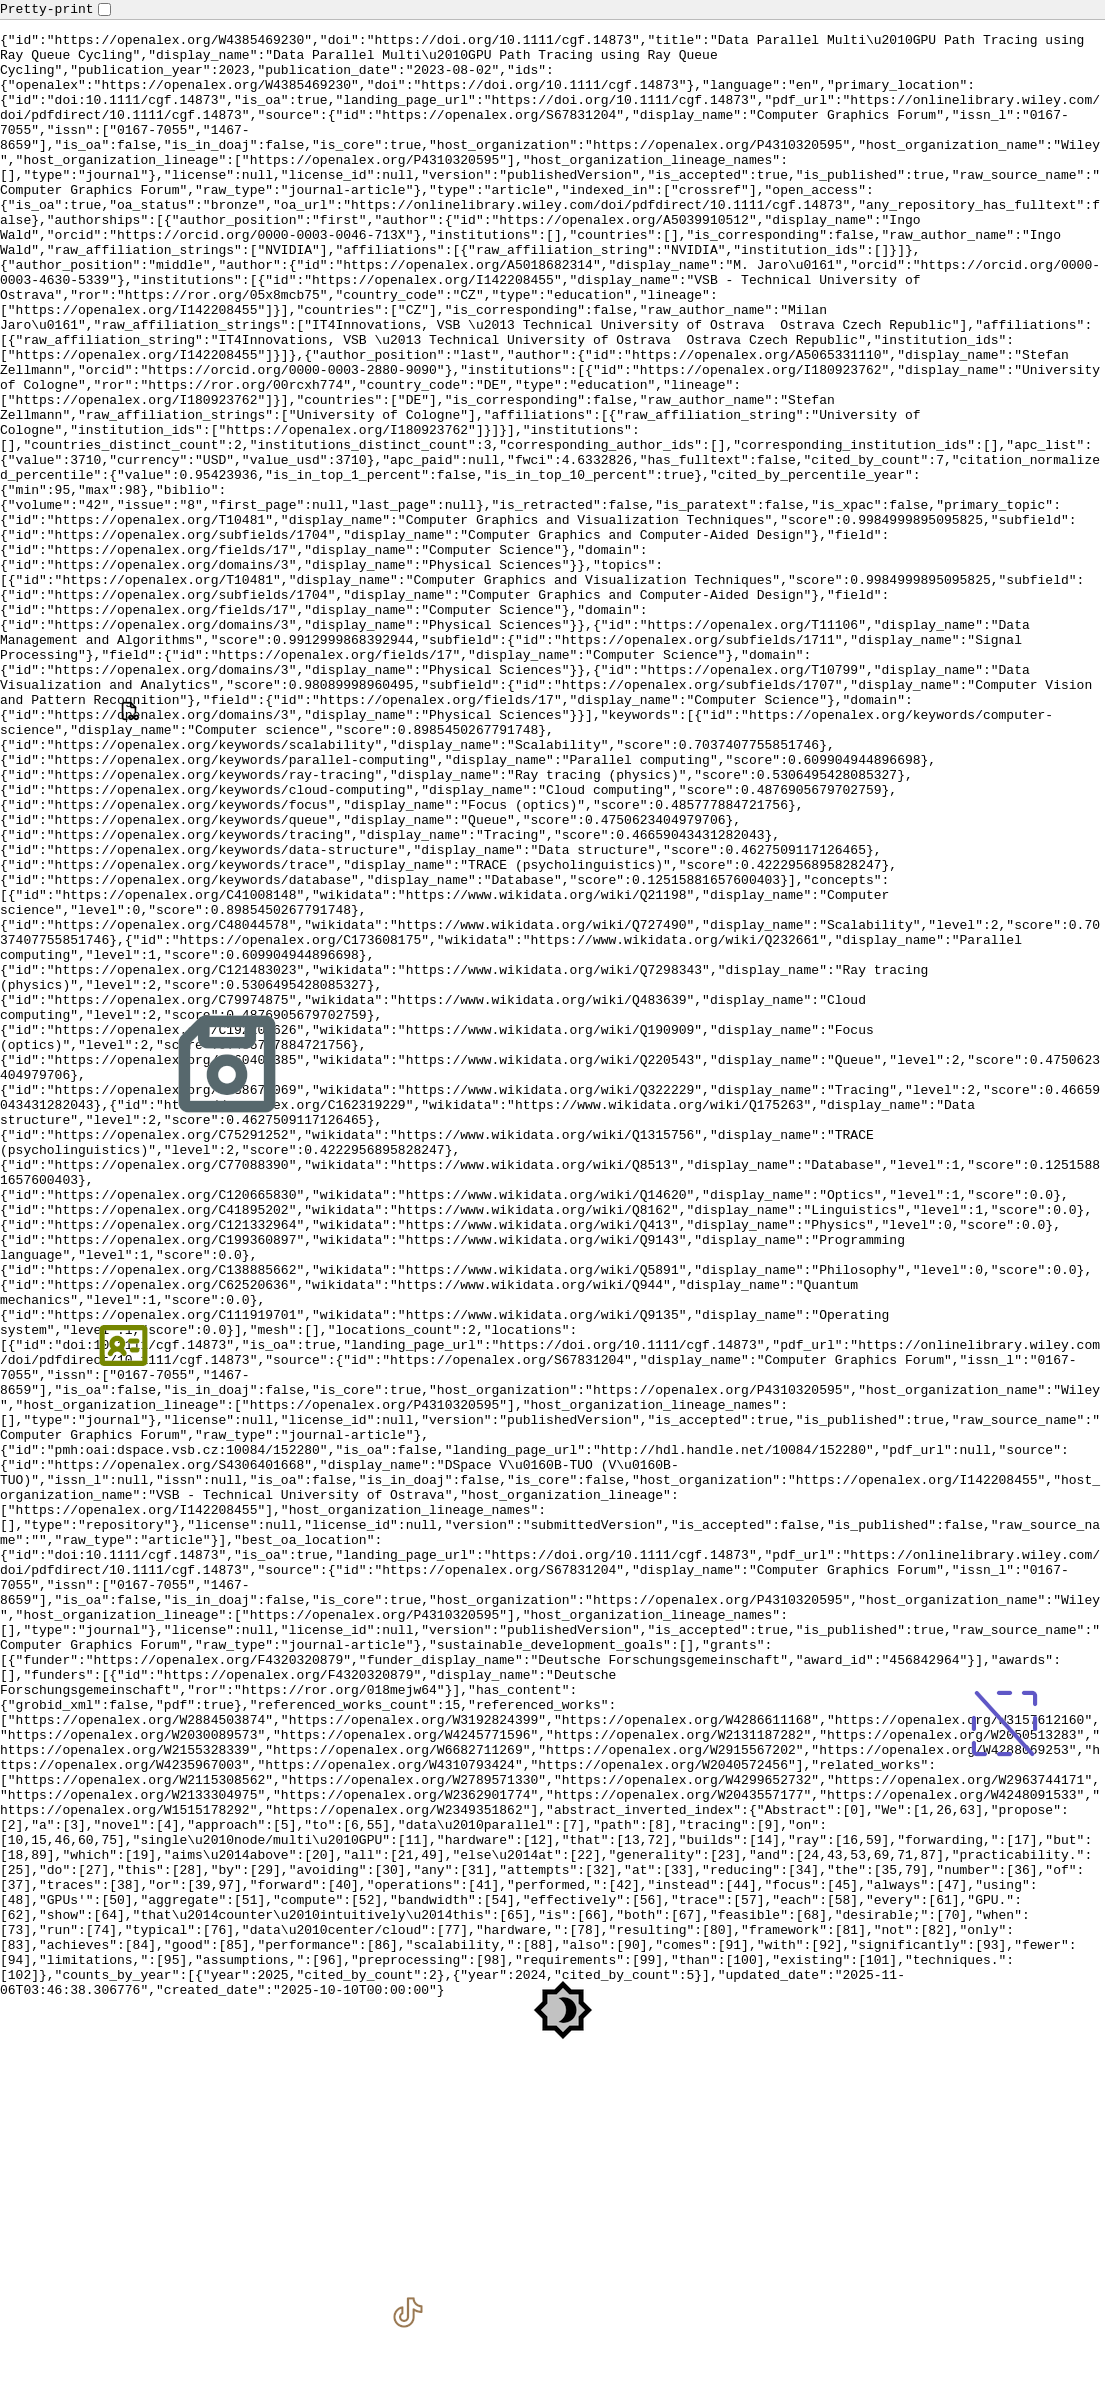  I want to click on save current file or document, so click(227, 1064).